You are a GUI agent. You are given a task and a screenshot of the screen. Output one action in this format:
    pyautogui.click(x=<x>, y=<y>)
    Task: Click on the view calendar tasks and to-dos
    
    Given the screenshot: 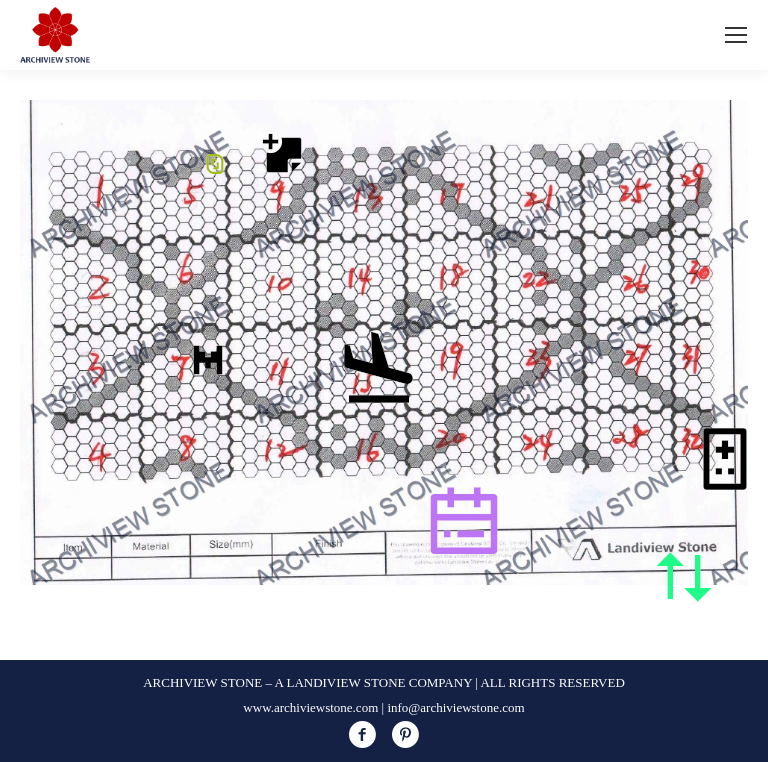 What is the action you would take?
    pyautogui.click(x=464, y=524)
    